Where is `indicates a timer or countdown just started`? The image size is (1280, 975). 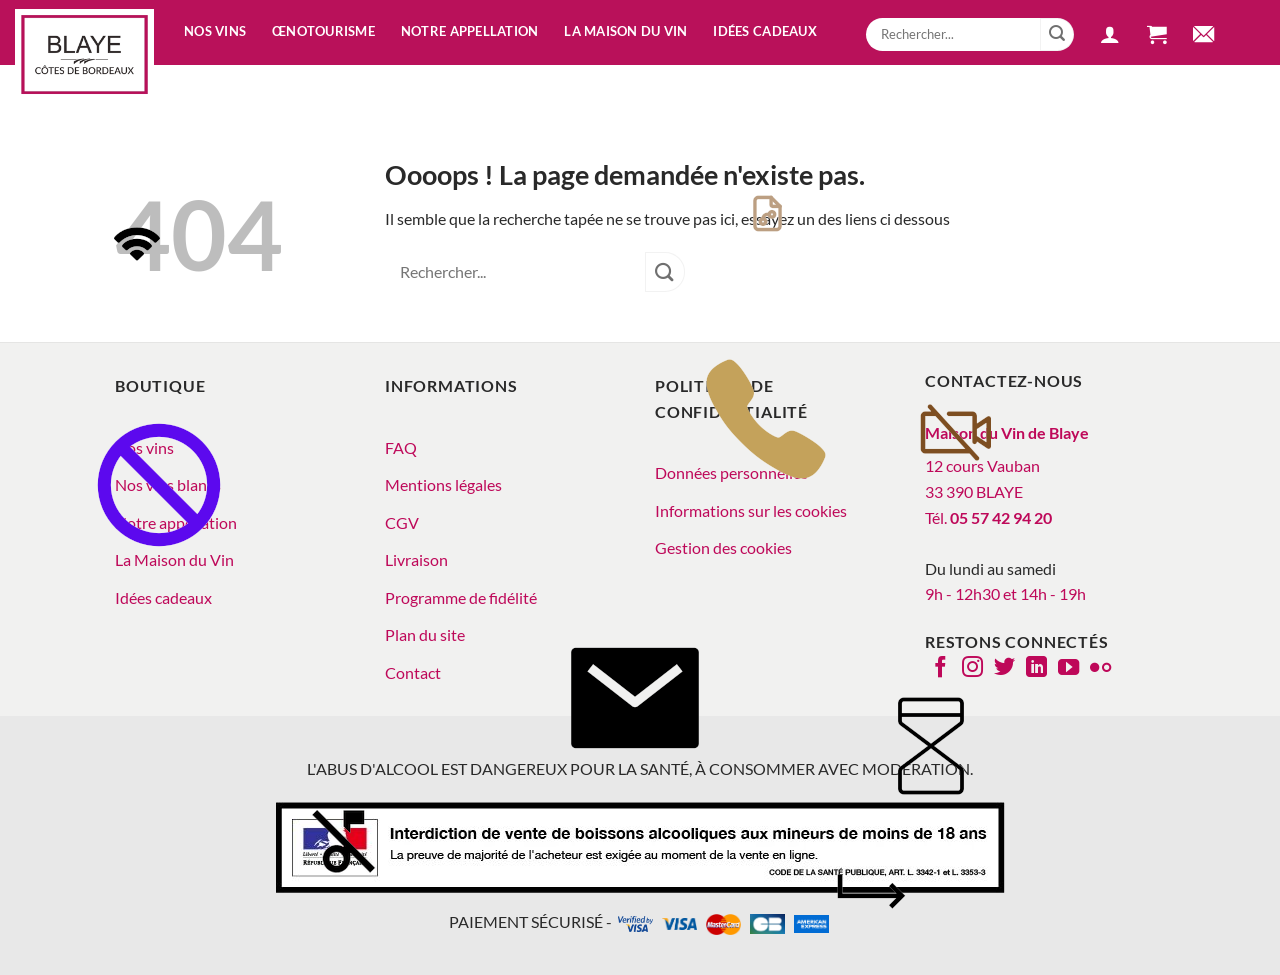
indicates a timer or countdown just started is located at coordinates (931, 746).